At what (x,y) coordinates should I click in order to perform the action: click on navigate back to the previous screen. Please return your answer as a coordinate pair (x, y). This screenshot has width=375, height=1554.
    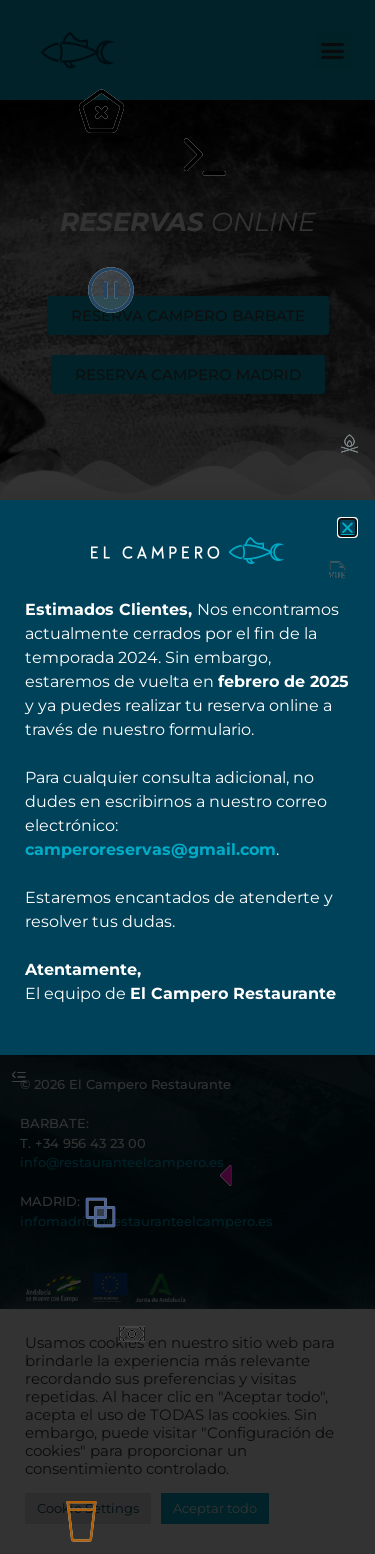
    Looking at the image, I should click on (225, 1175).